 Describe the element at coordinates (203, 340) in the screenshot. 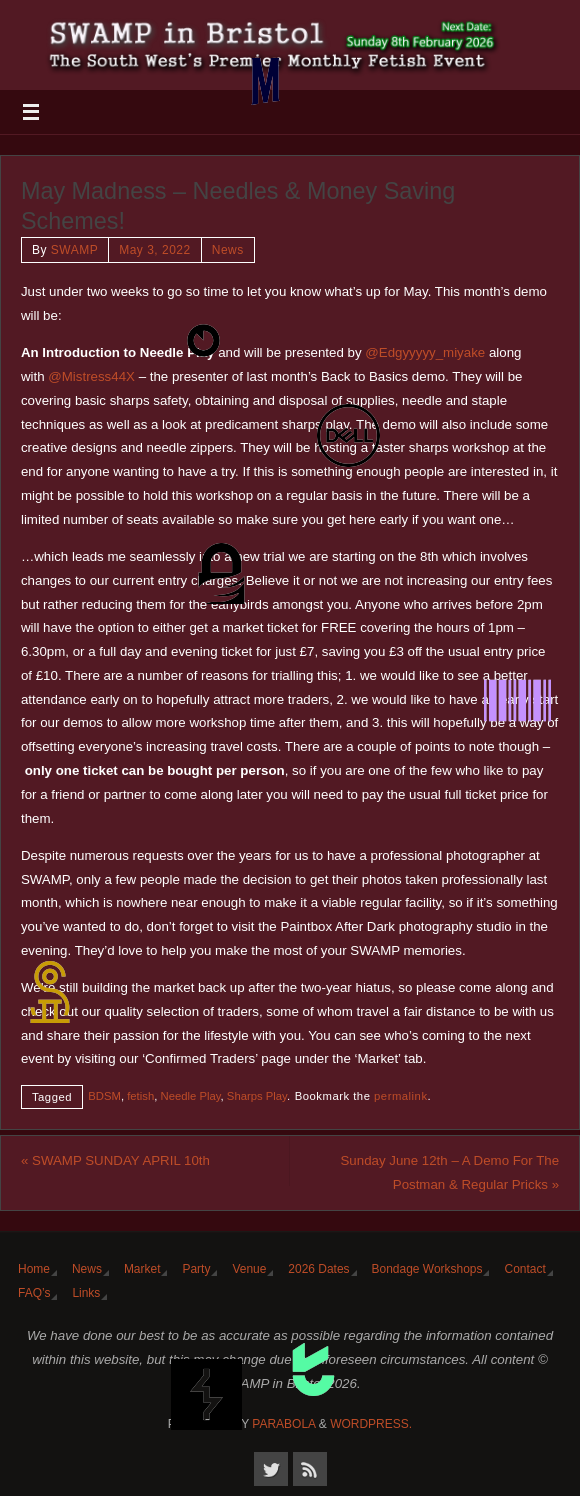

I see `loading progress indicator at approximately 70% complete` at that location.